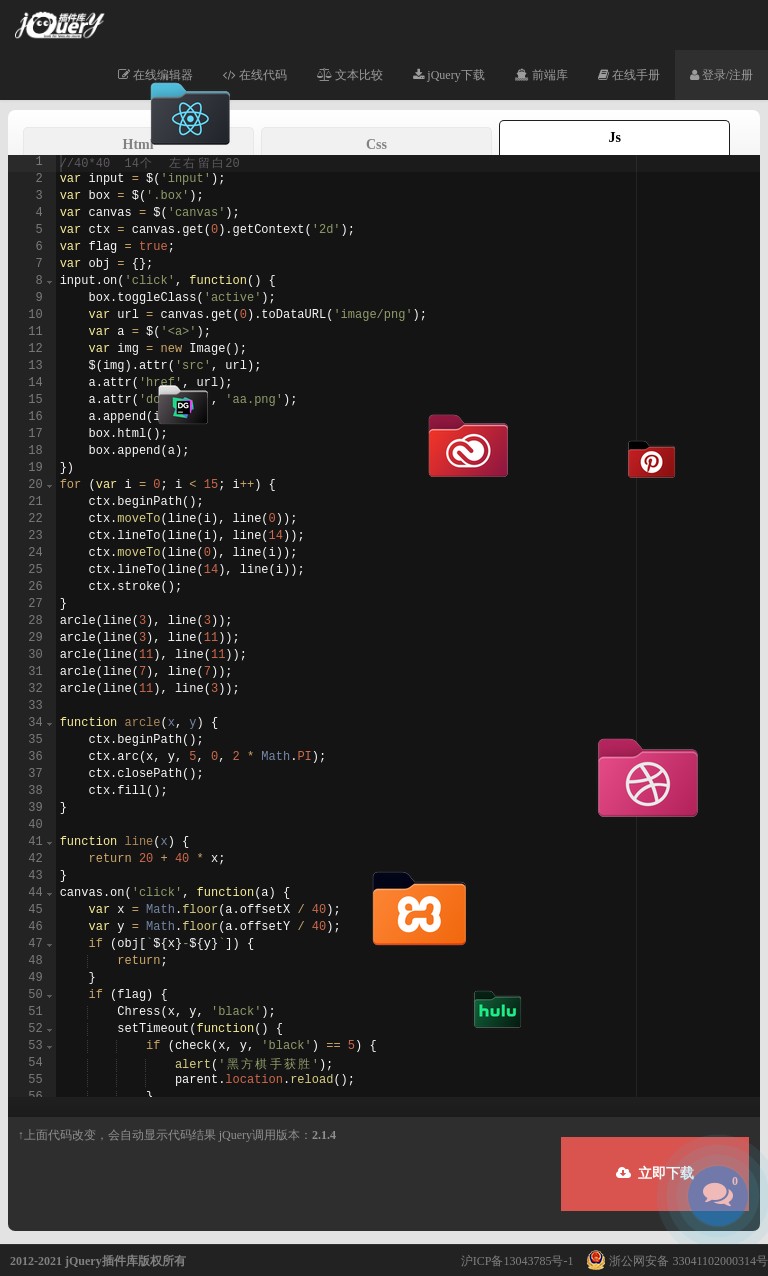 Image resolution: width=768 pixels, height=1276 pixels. Describe the element at coordinates (497, 1010) in the screenshot. I see `folder containing Hulu app data or downloads` at that location.